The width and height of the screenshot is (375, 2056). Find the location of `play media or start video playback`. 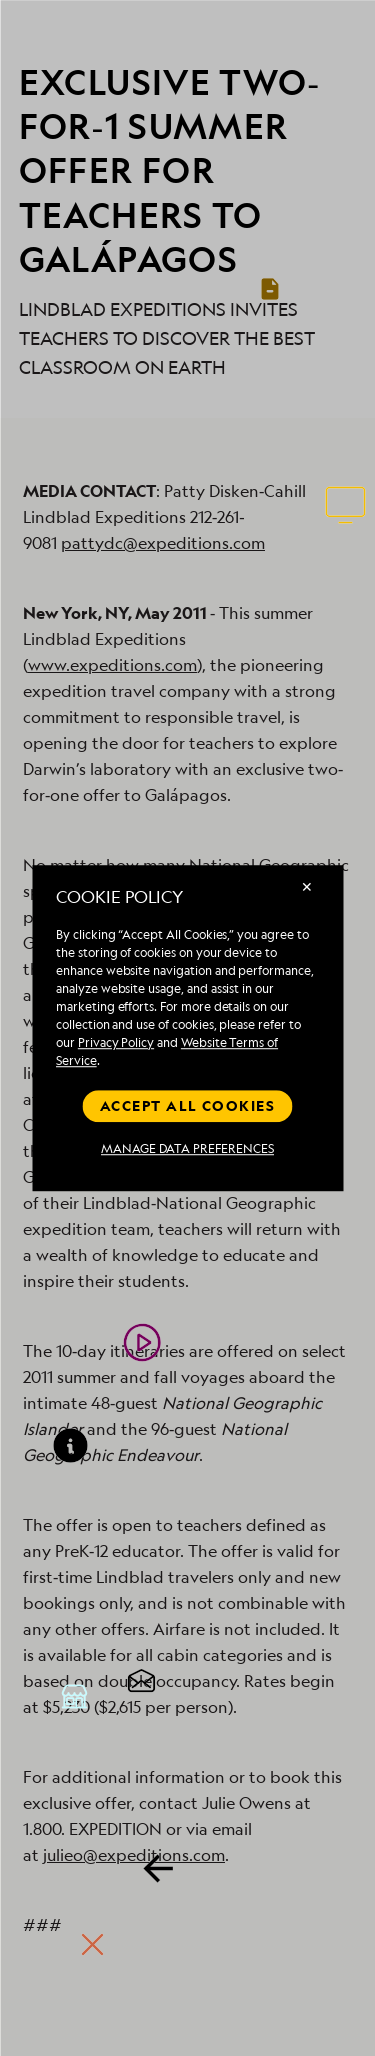

play media or start video playback is located at coordinates (142, 1342).